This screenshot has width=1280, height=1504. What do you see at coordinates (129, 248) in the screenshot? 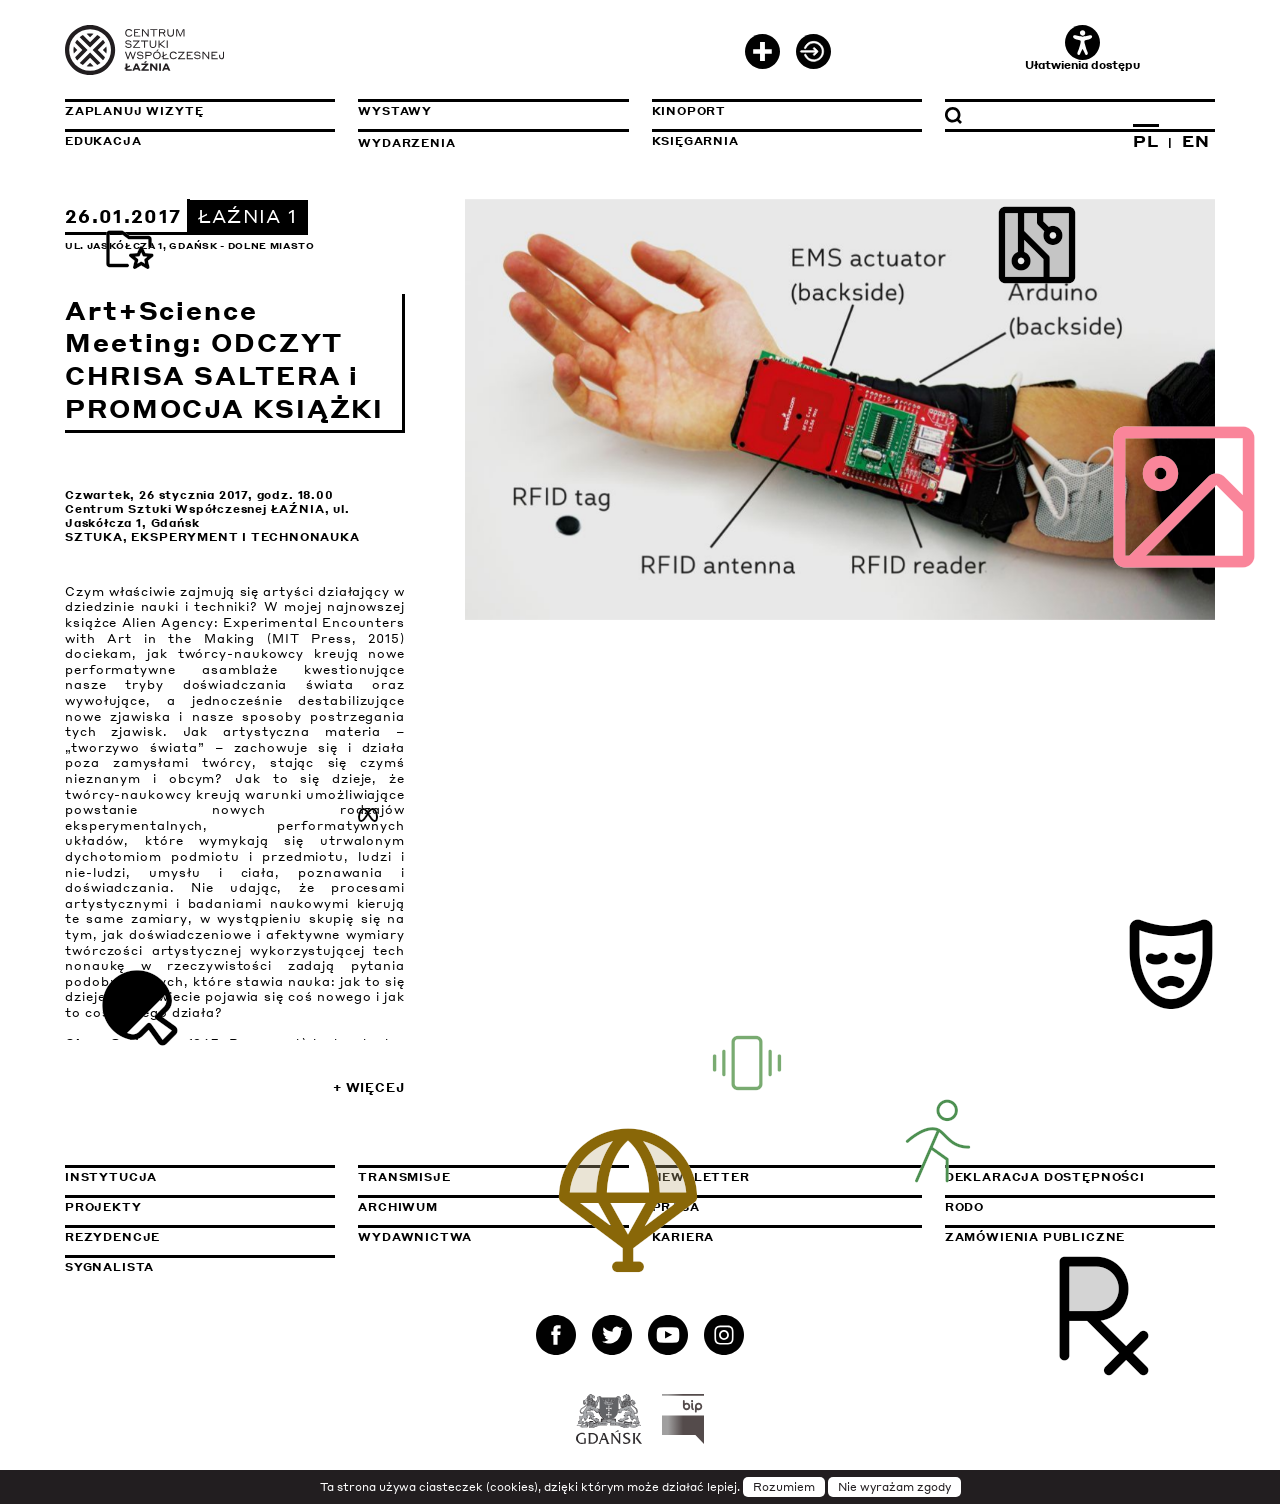
I see `access your starred or favorite folders` at bounding box center [129, 248].